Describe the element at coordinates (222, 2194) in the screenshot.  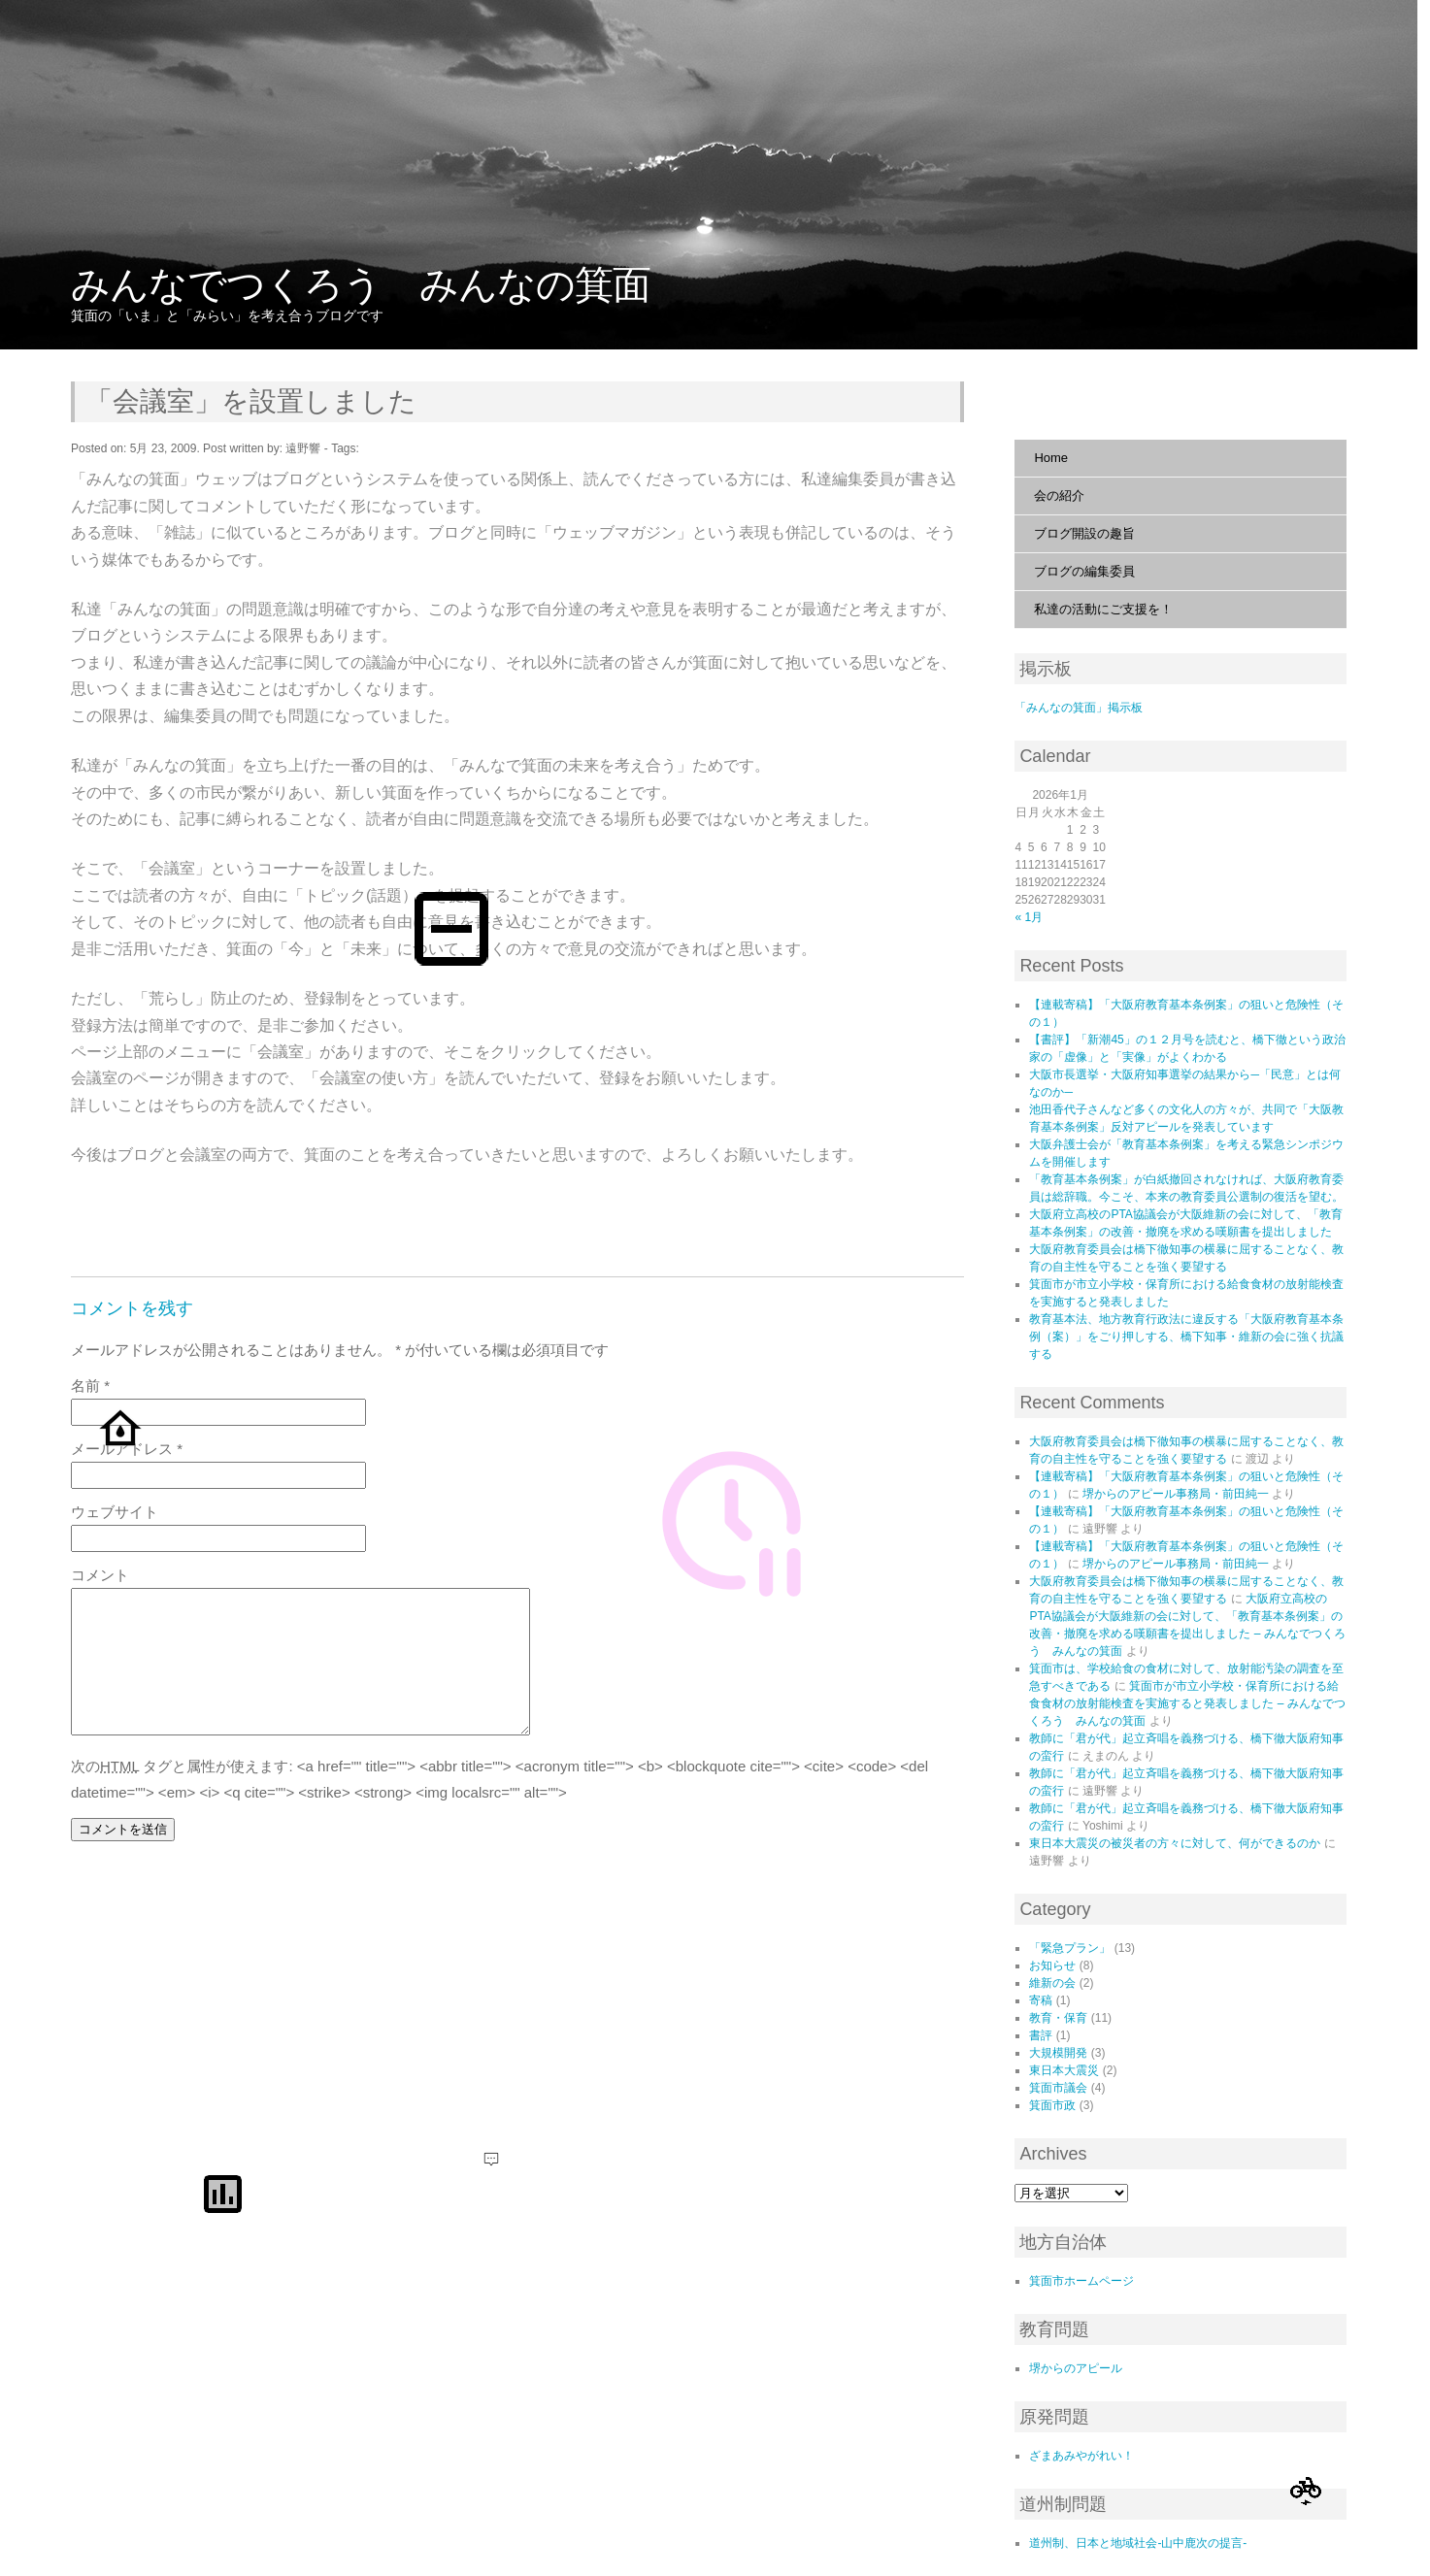
I see `view analytics and reports` at that location.